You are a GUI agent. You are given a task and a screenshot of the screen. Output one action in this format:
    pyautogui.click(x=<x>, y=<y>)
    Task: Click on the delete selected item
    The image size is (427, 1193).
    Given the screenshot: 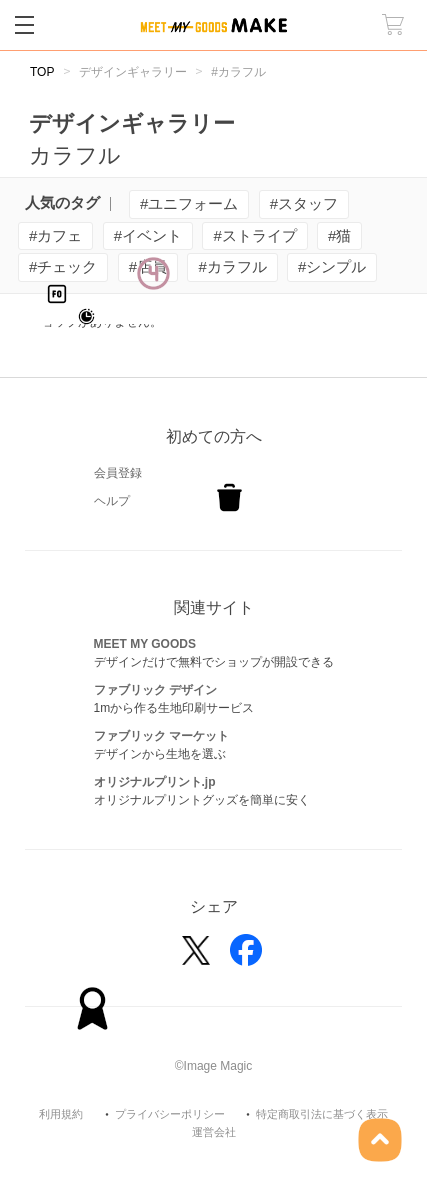 What is the action you would take?
    pyautogui.click(x=229, y=497)
    